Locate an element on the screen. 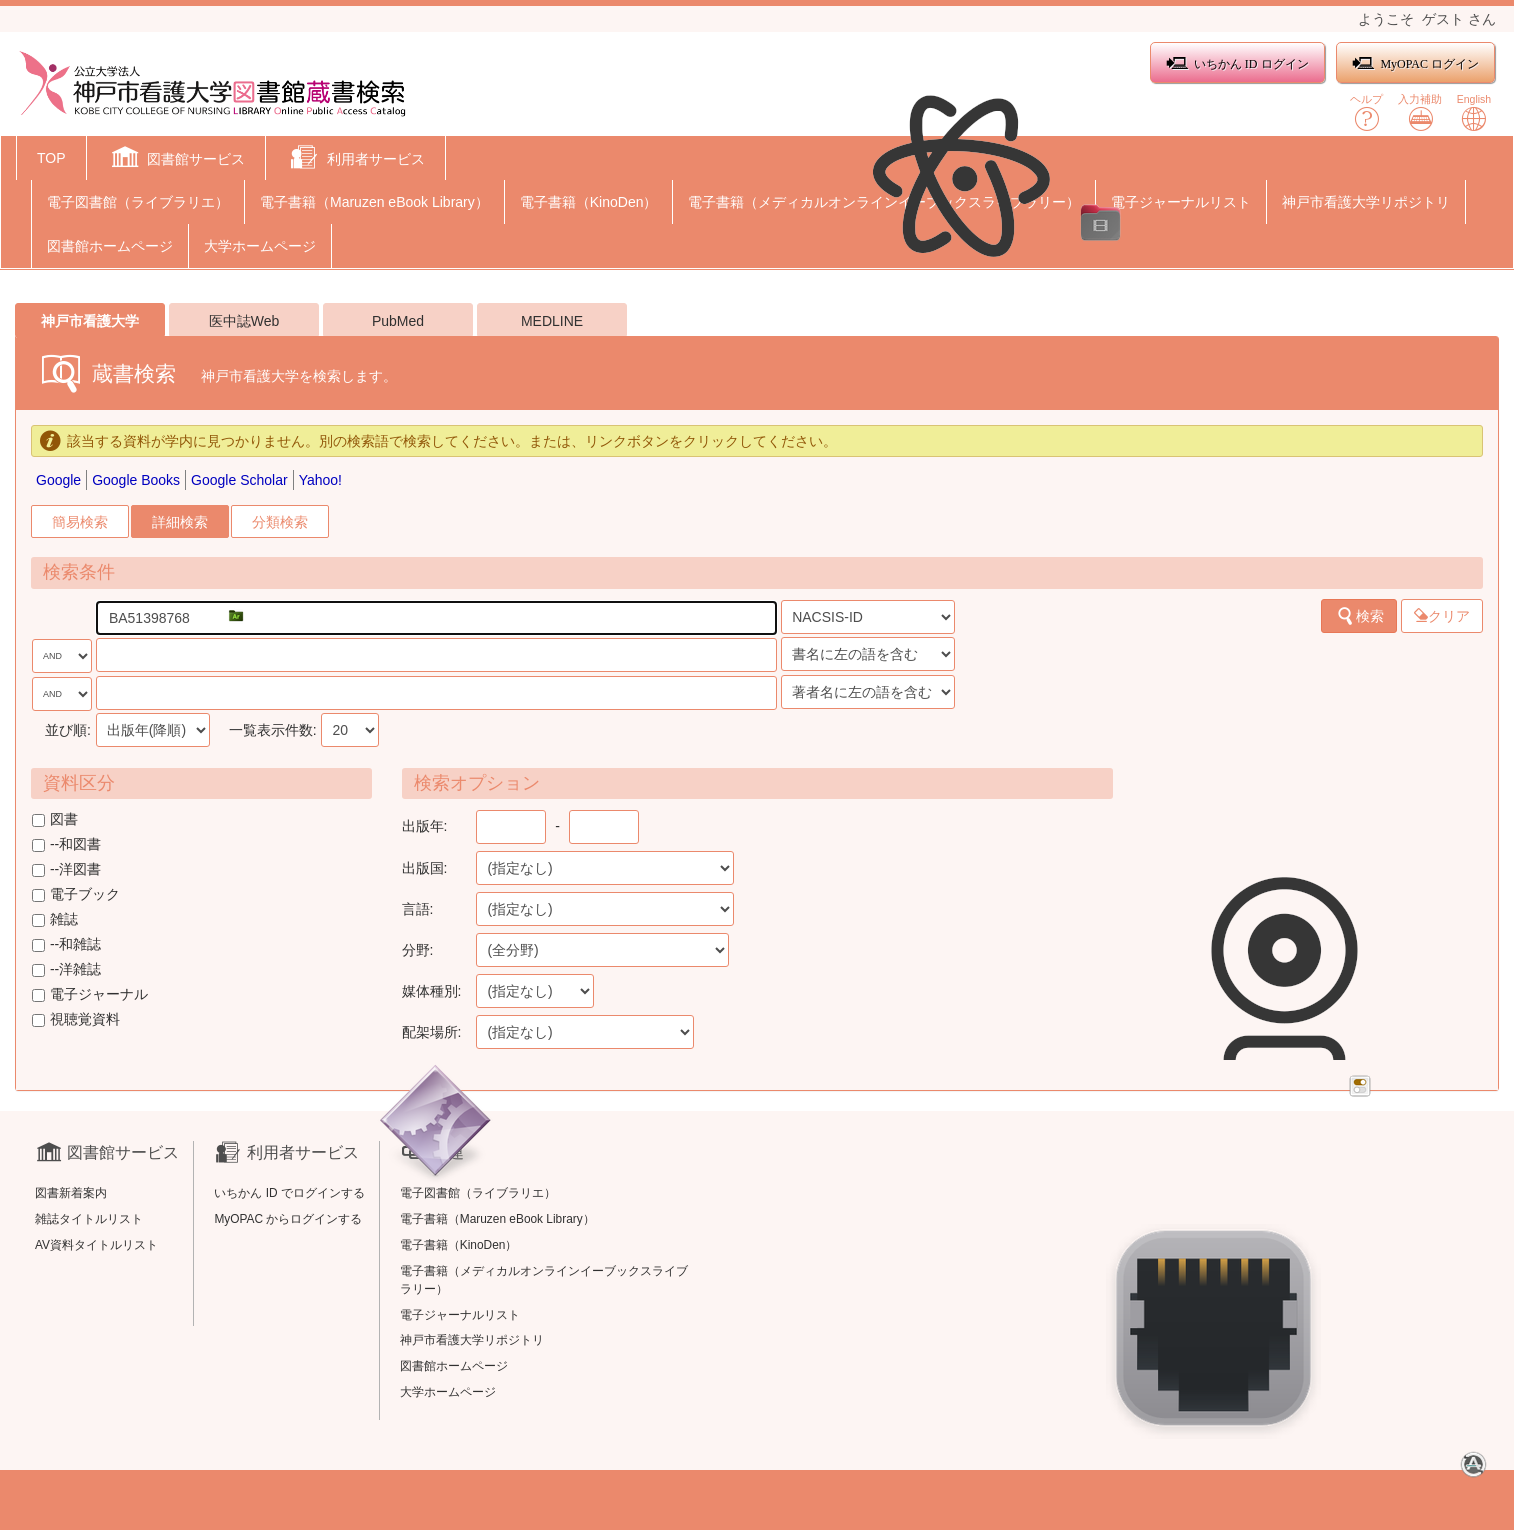 The width and height of the screenshot is (1514, 1530). open adobe aero project files folder is located at coordinates (236, 616).